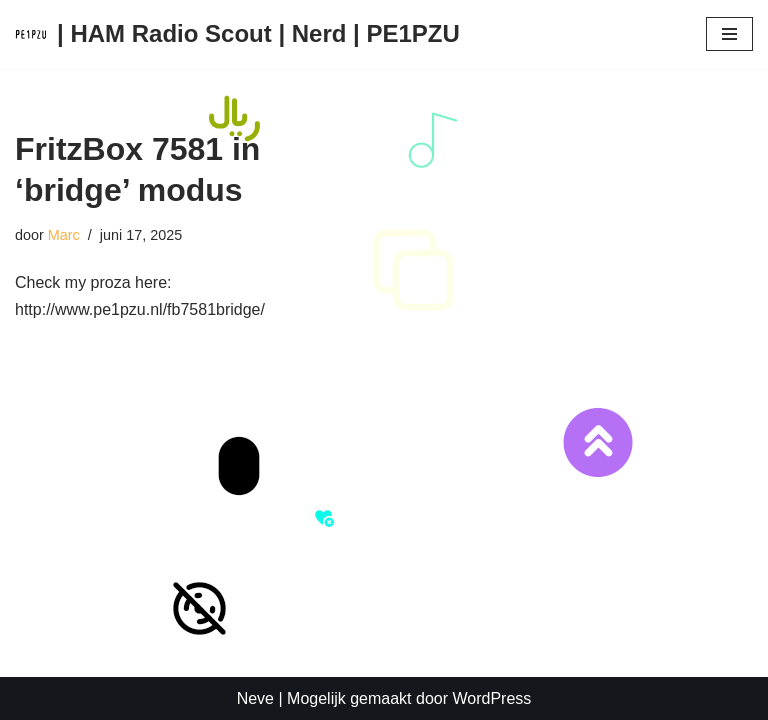 This screenshot has height=720, width=768. Describe the element at coordinates (413, 270) in the screenshot. I see `copy to clipboard` at that location.